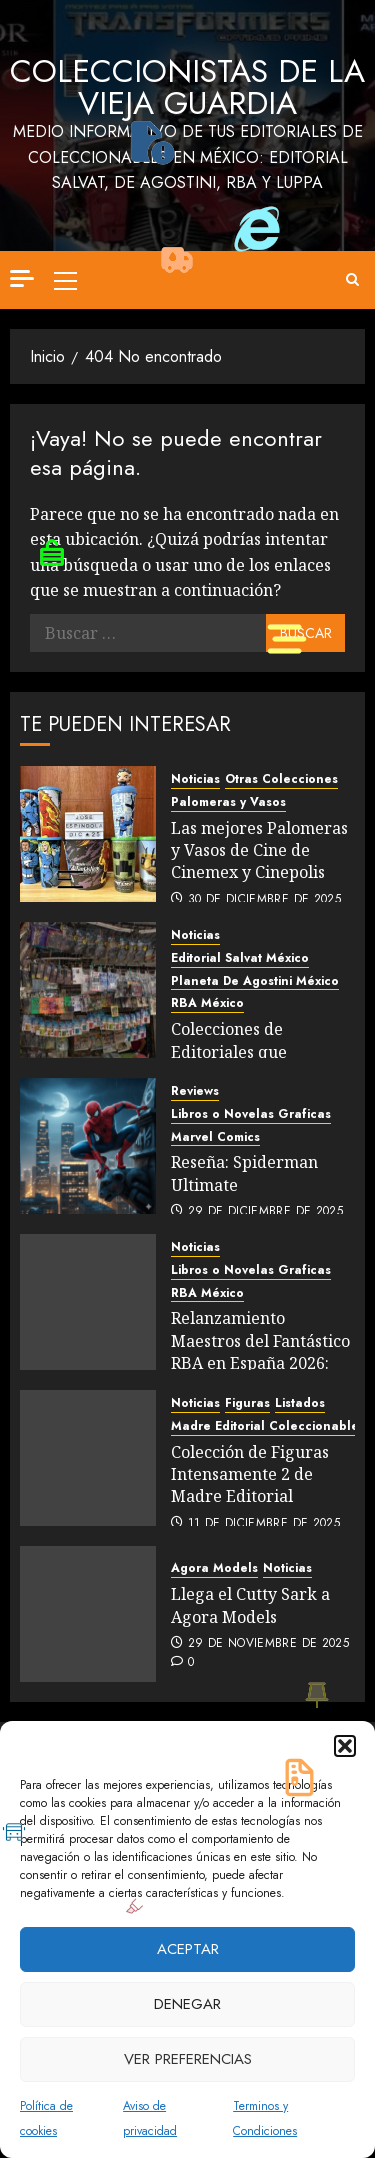  What do you see at coordinates (287, 639) in the screenshot?
I see `open navigation menu` at bounding box center [287, 639].